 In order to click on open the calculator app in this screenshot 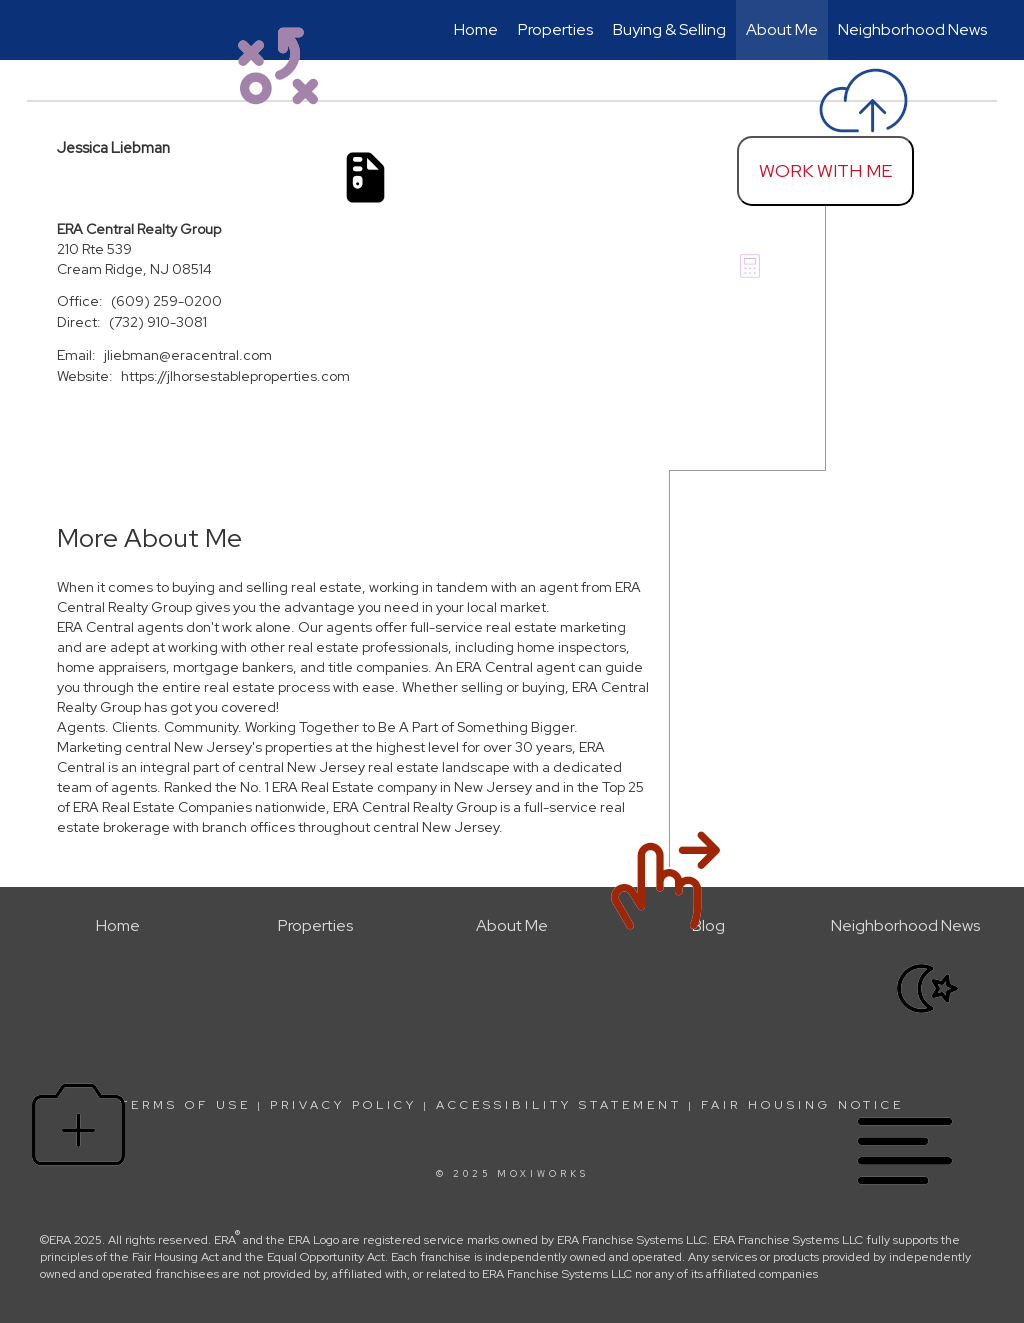, I will do `click(750, 266)`.